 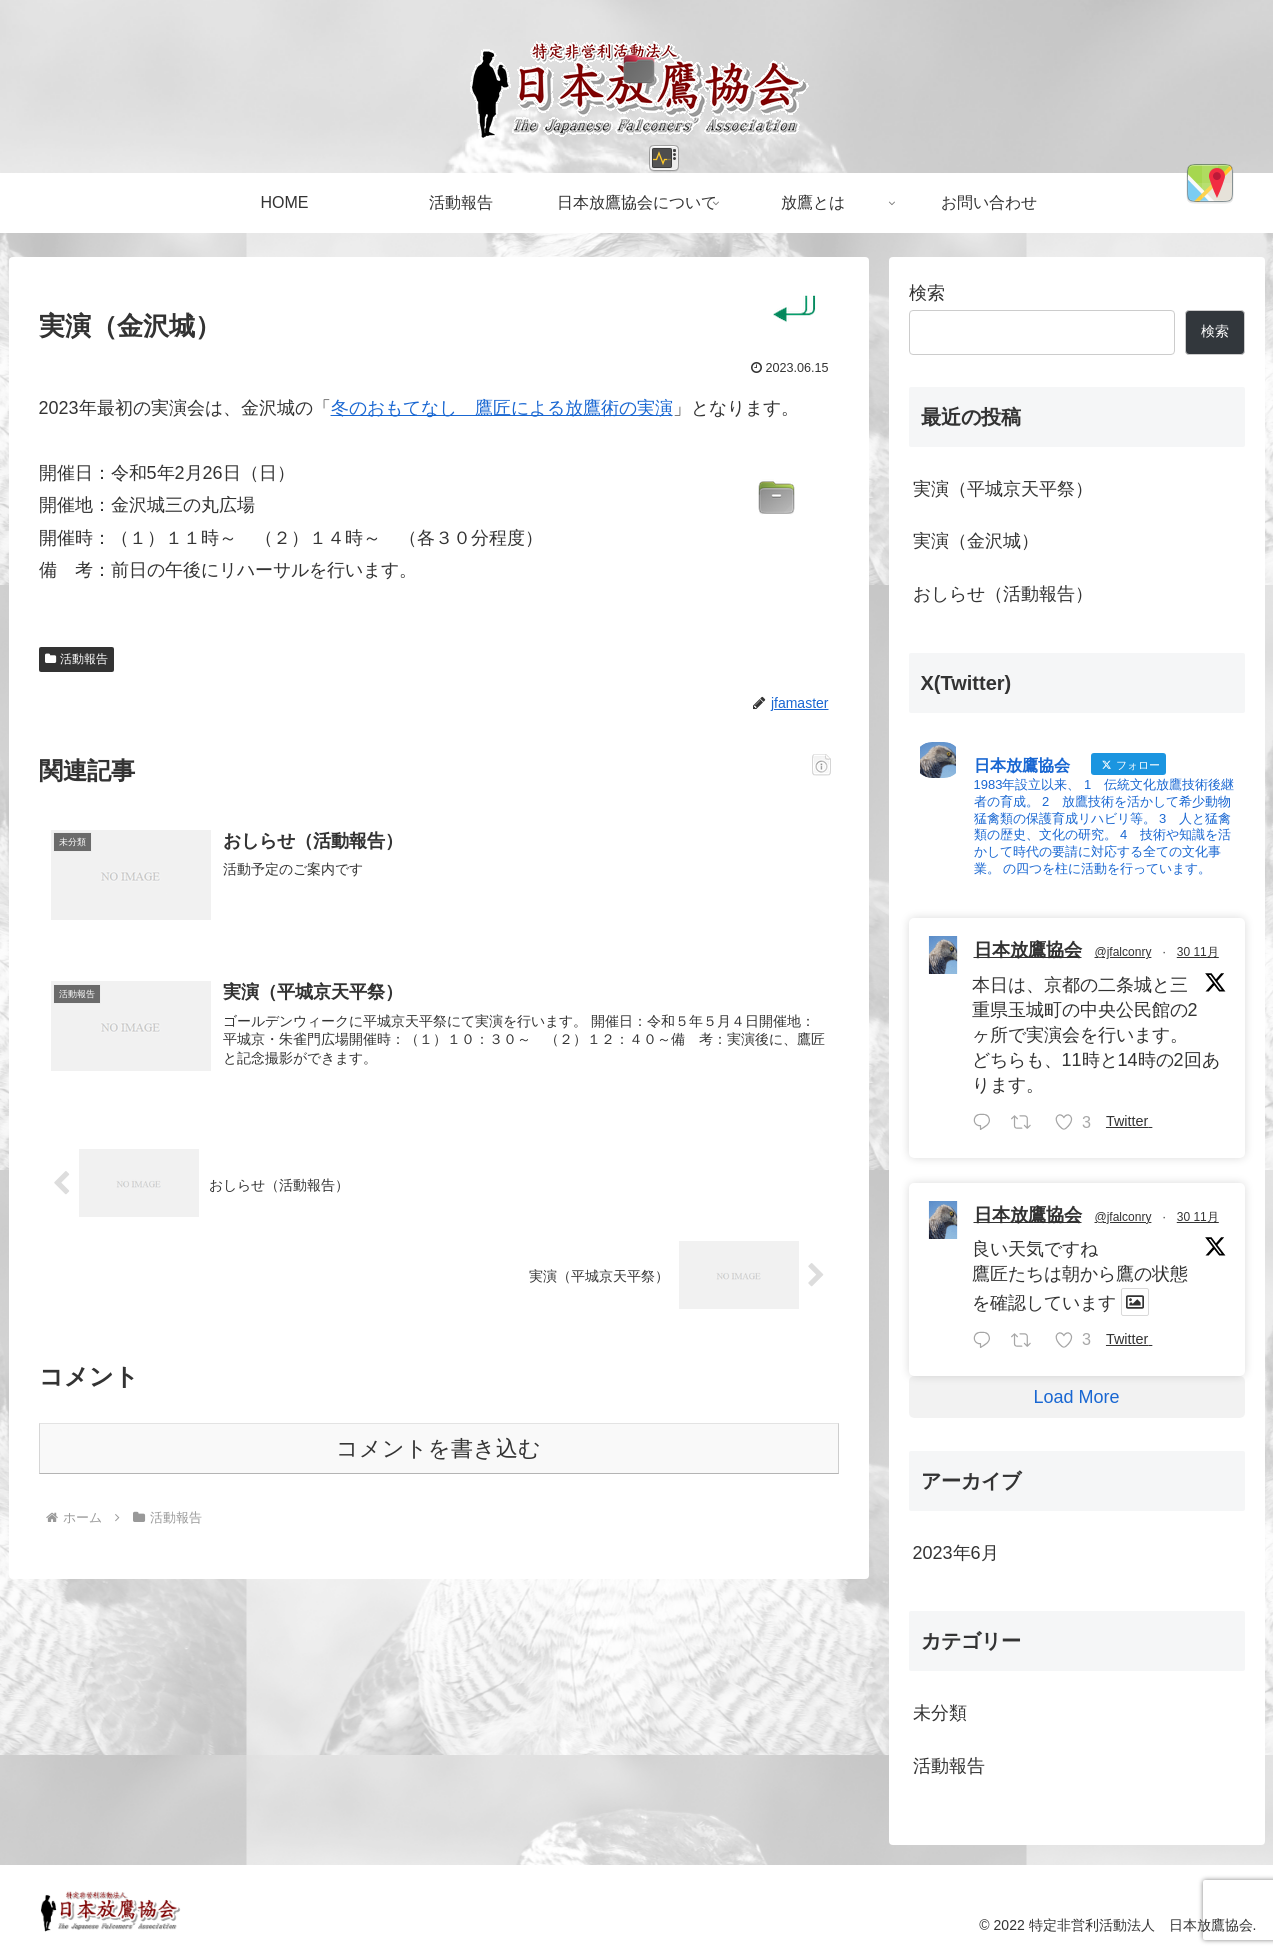 I want to click on view the readme documentation file, so click(x=821, y=764).